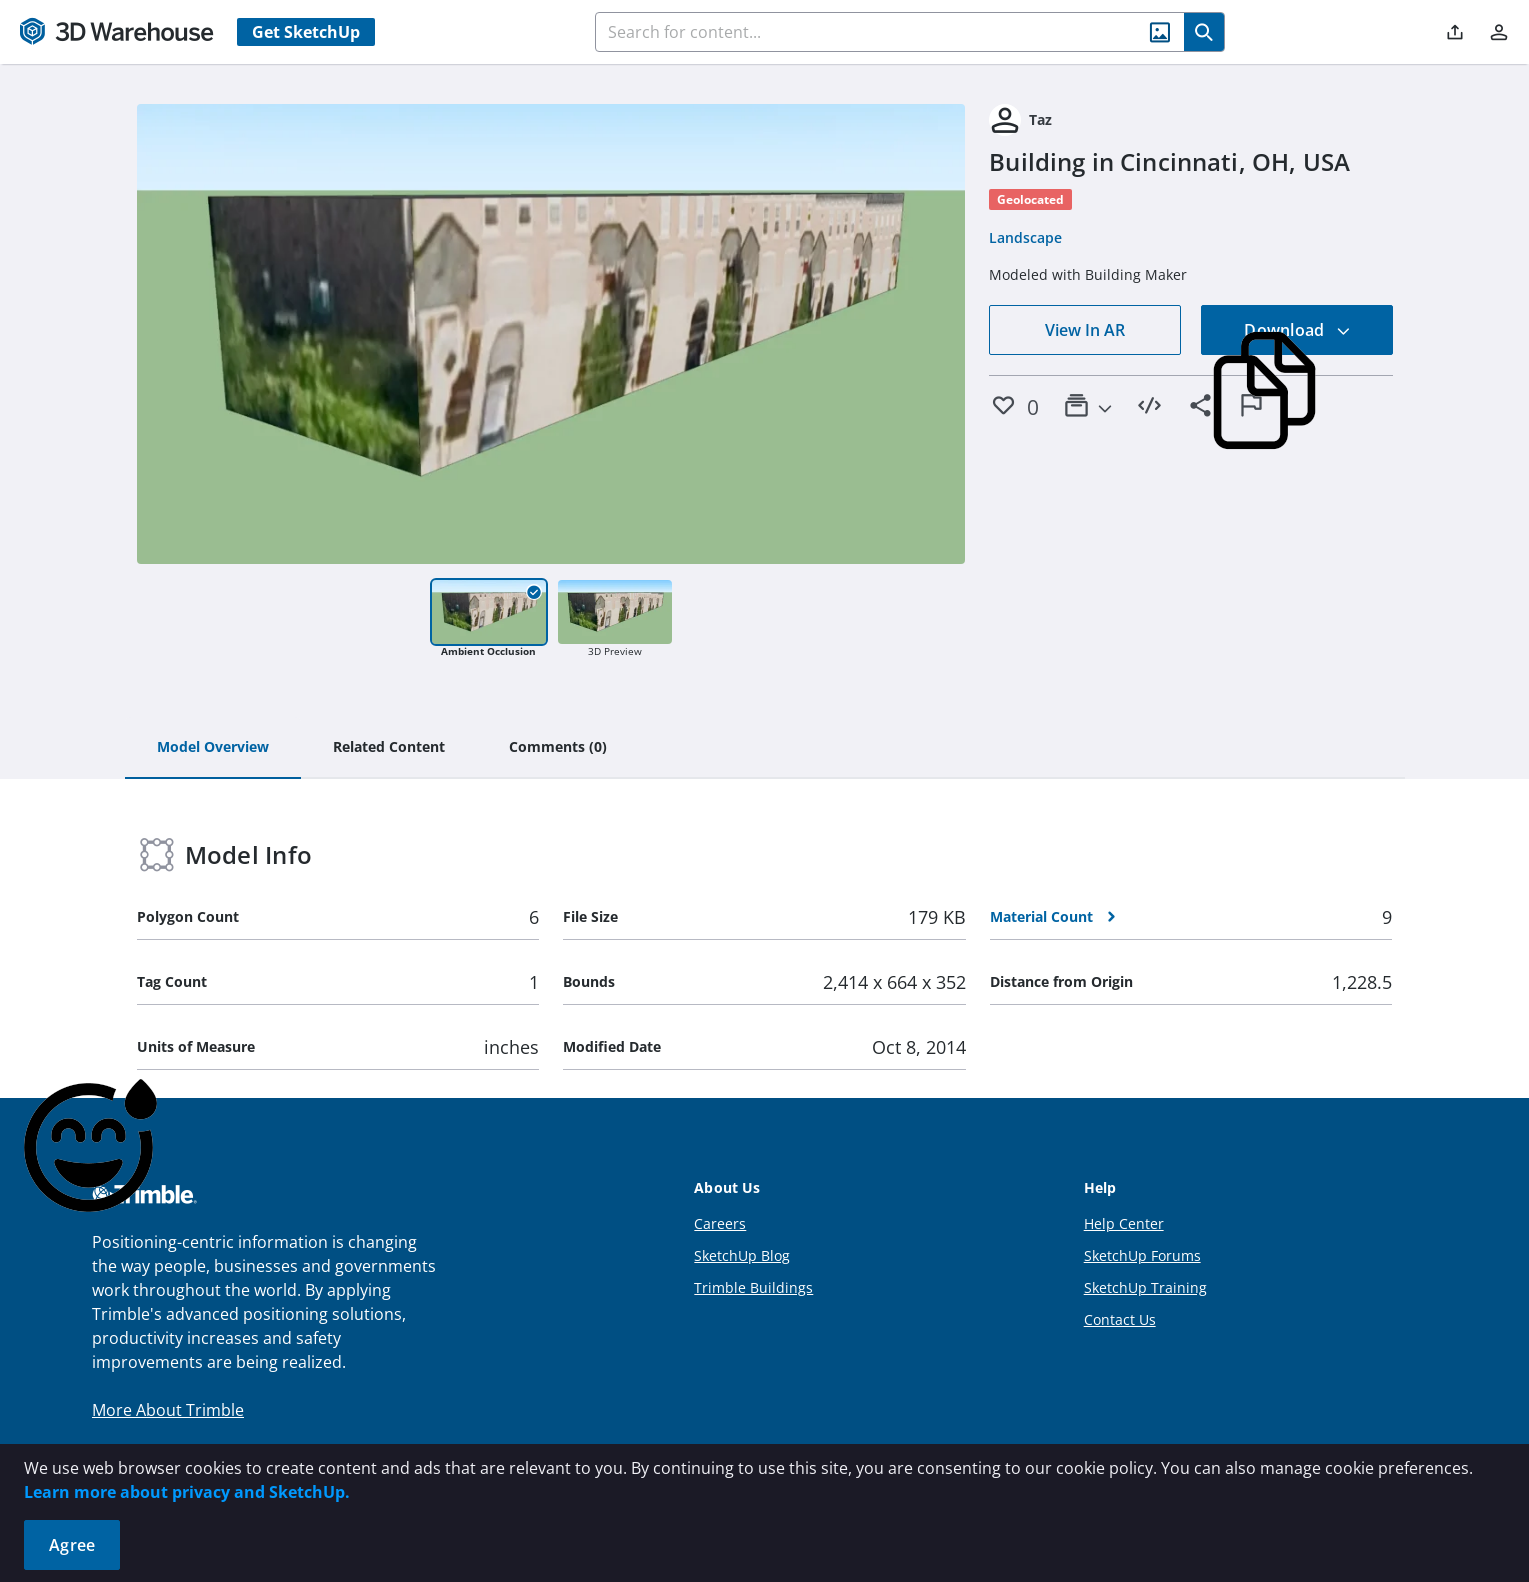 The height and width of the screenshot is (1582, 1529). What do you see at coordinates (1264, 390) in the screenshot?
I see `view all documents` at bounding box center [1264, 390].